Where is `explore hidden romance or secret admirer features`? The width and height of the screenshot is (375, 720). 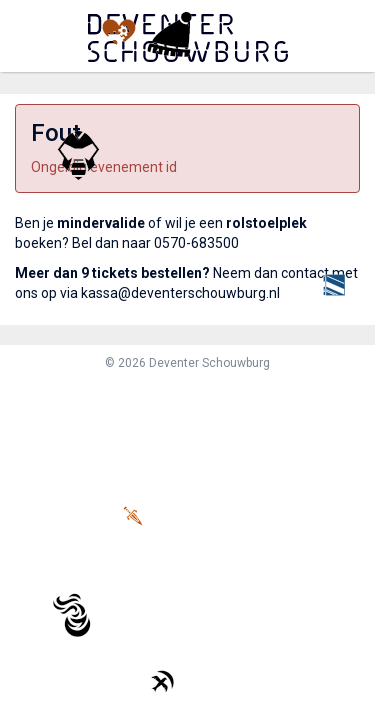 explore hidden romance or secret admirer features is located at coordinates (119, 34).